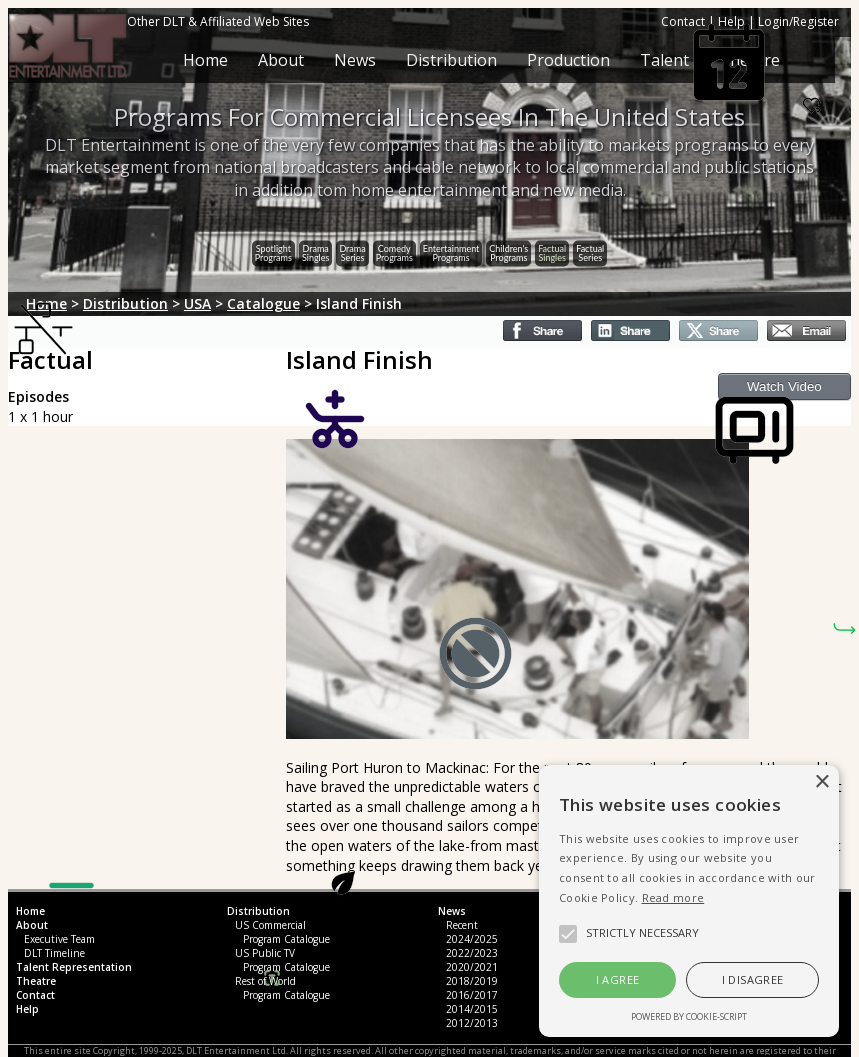 This screenshot has height=1057, width=859. What do you see at coordinates (811, 105) in the screenshot?
I see `get help about favorites or liked items` at bounding box center [811, 105].